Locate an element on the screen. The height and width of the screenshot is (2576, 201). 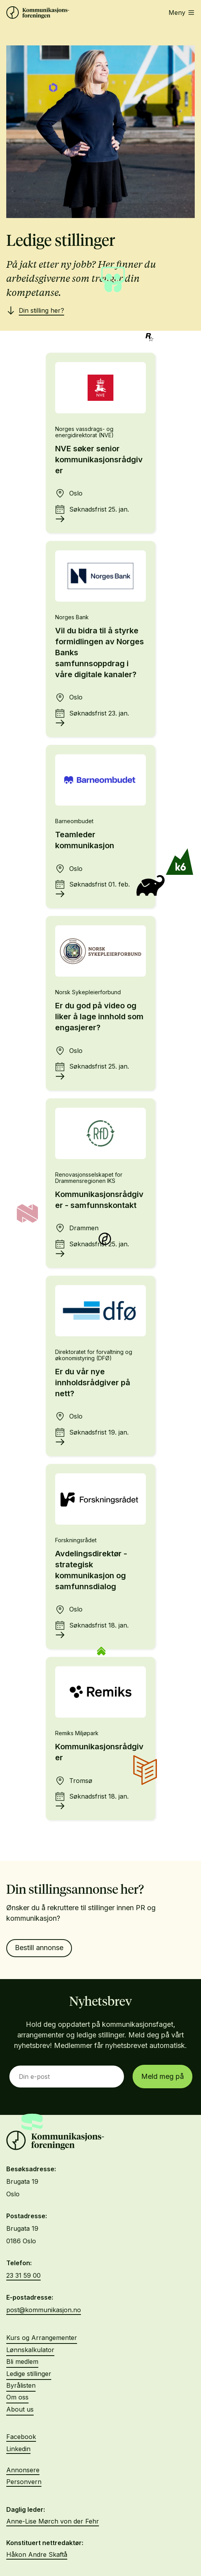
nordic semiconductor company logo is located at coordinates (27, 1213).